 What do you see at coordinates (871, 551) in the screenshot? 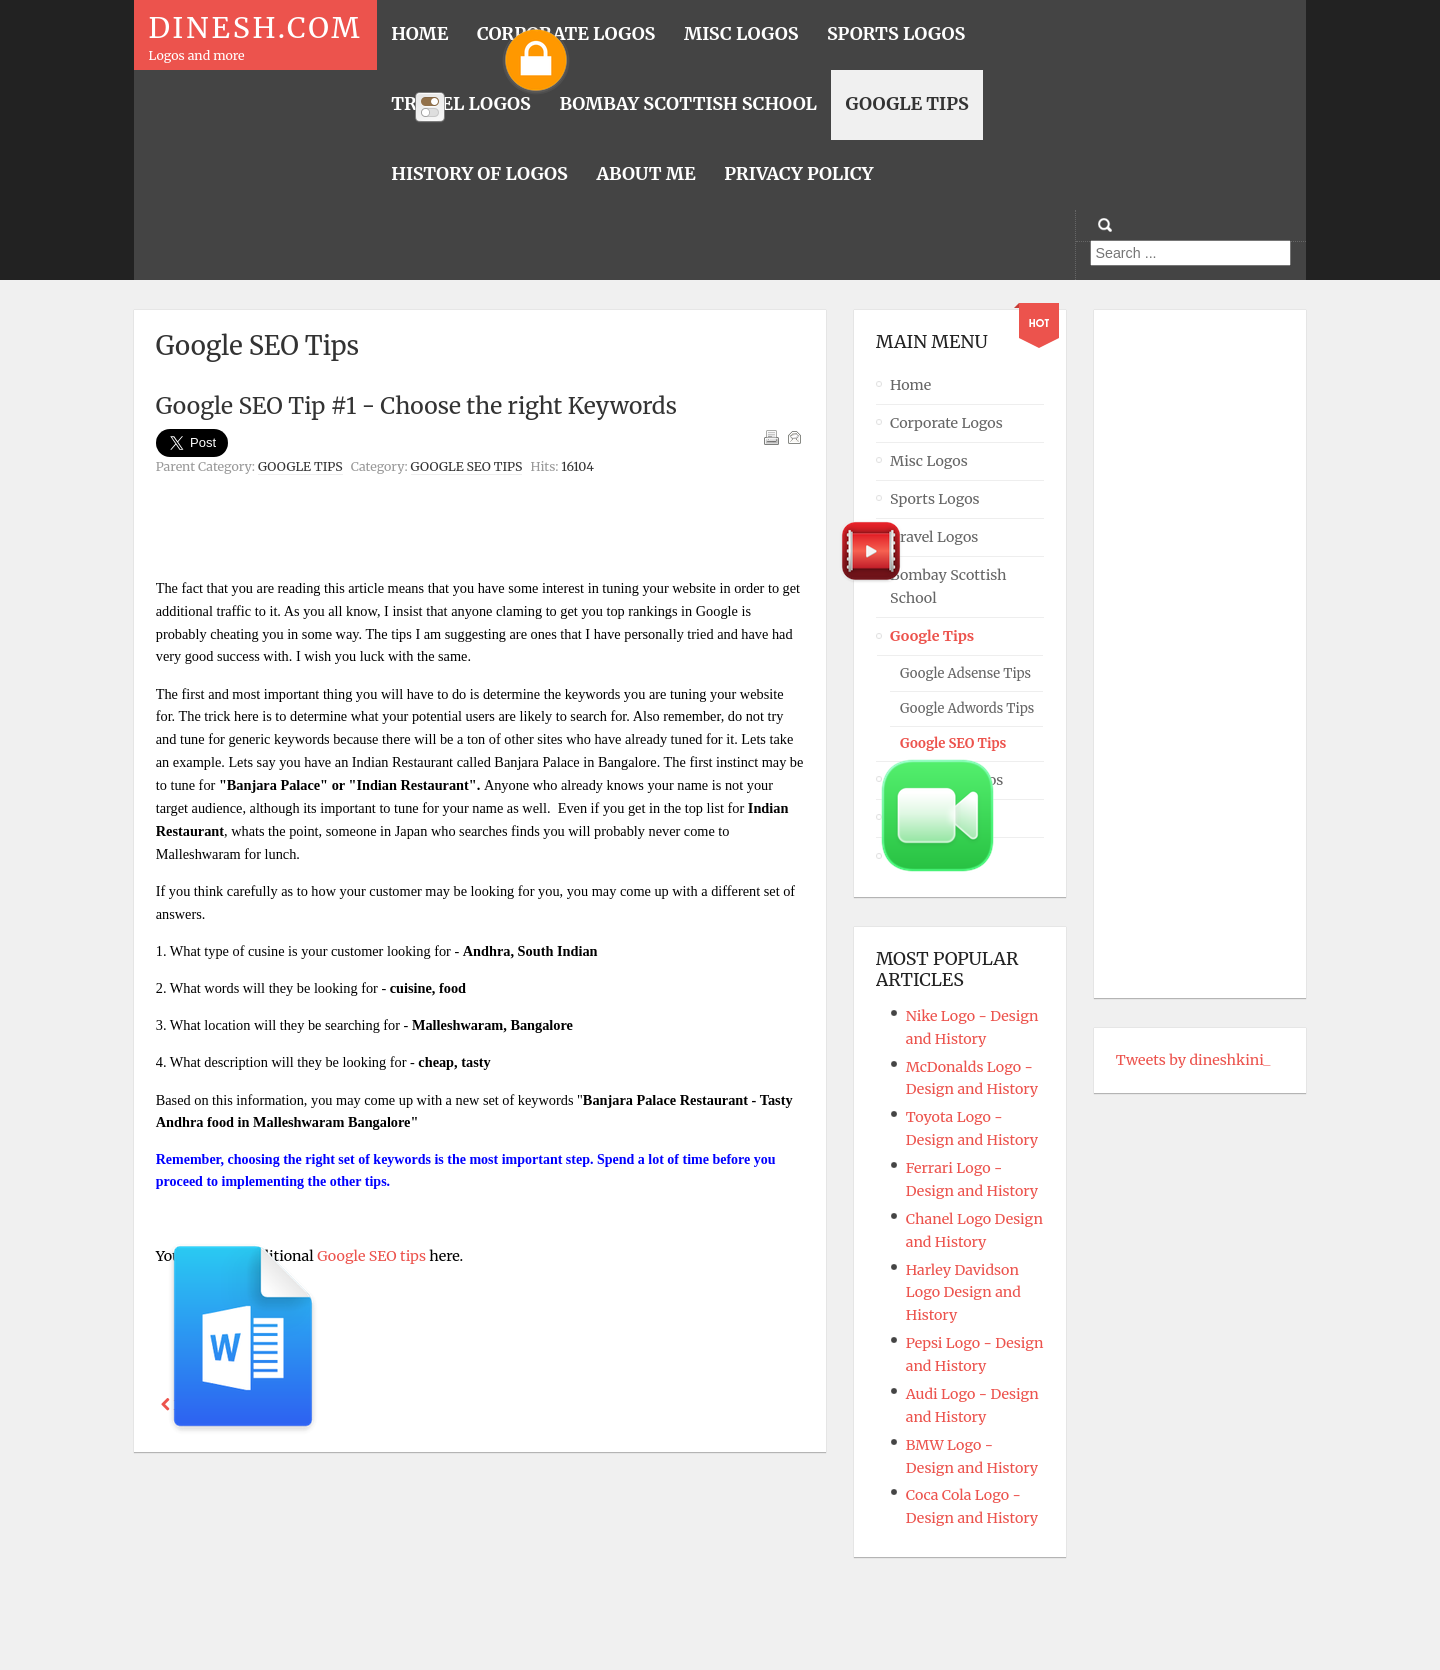
I see `open tubefeeder video subscription app` at bounding box center [871, 551].